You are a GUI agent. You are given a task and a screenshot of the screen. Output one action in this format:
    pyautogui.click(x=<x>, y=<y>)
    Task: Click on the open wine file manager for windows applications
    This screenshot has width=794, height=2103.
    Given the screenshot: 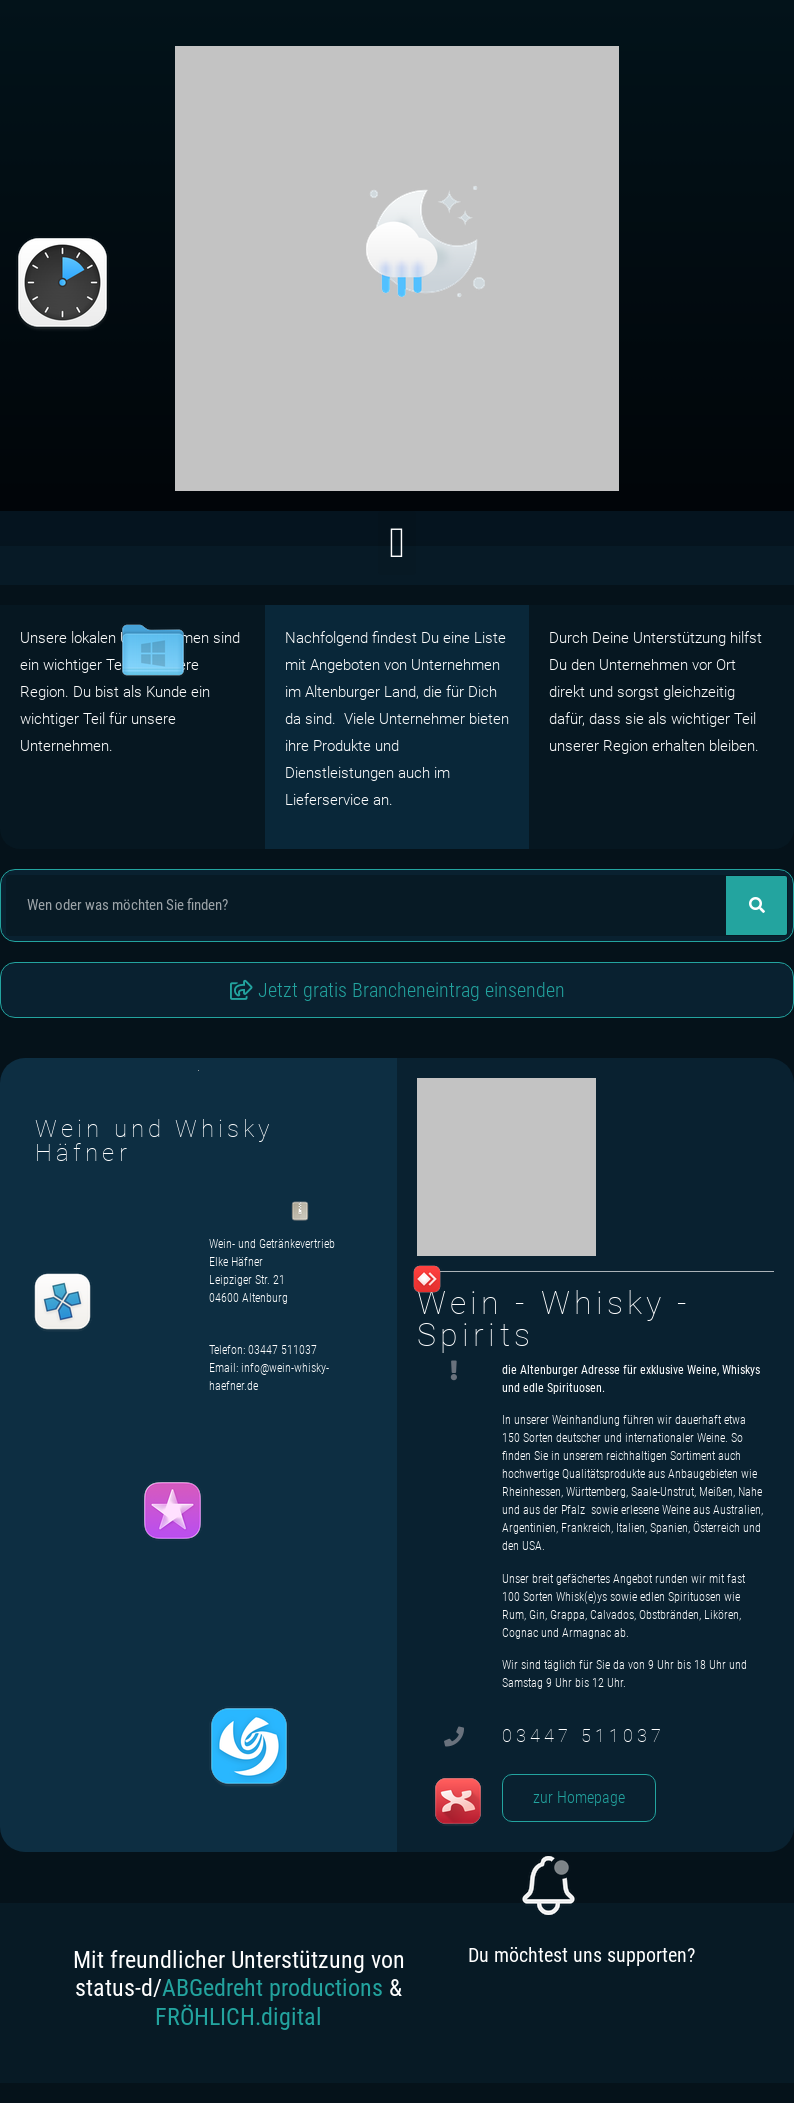 What is the action you would take?
    pyautogui.click(x=153, y=650)
    